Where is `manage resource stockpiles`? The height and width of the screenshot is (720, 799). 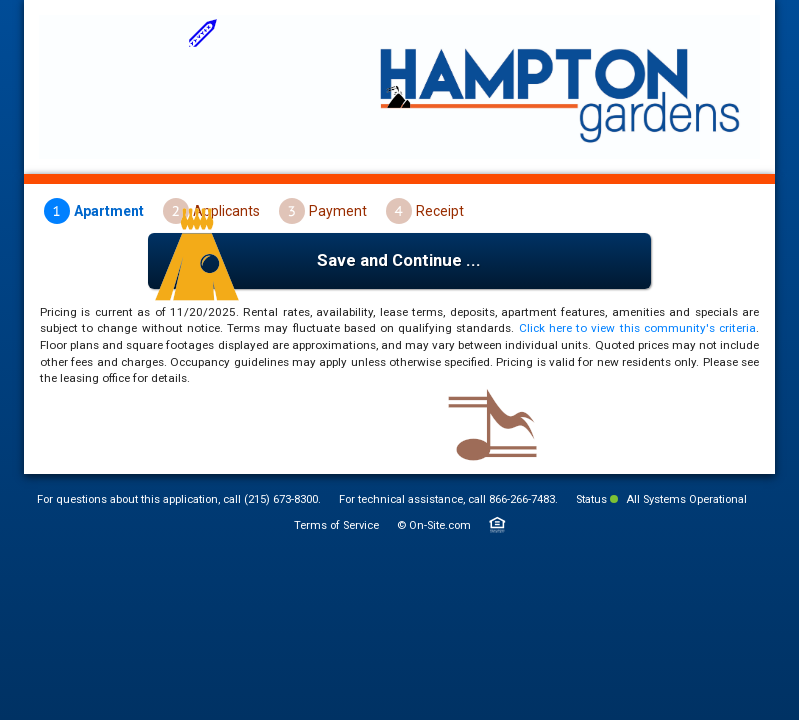
manage resource stockpiles is located at coordinates (398, 96).